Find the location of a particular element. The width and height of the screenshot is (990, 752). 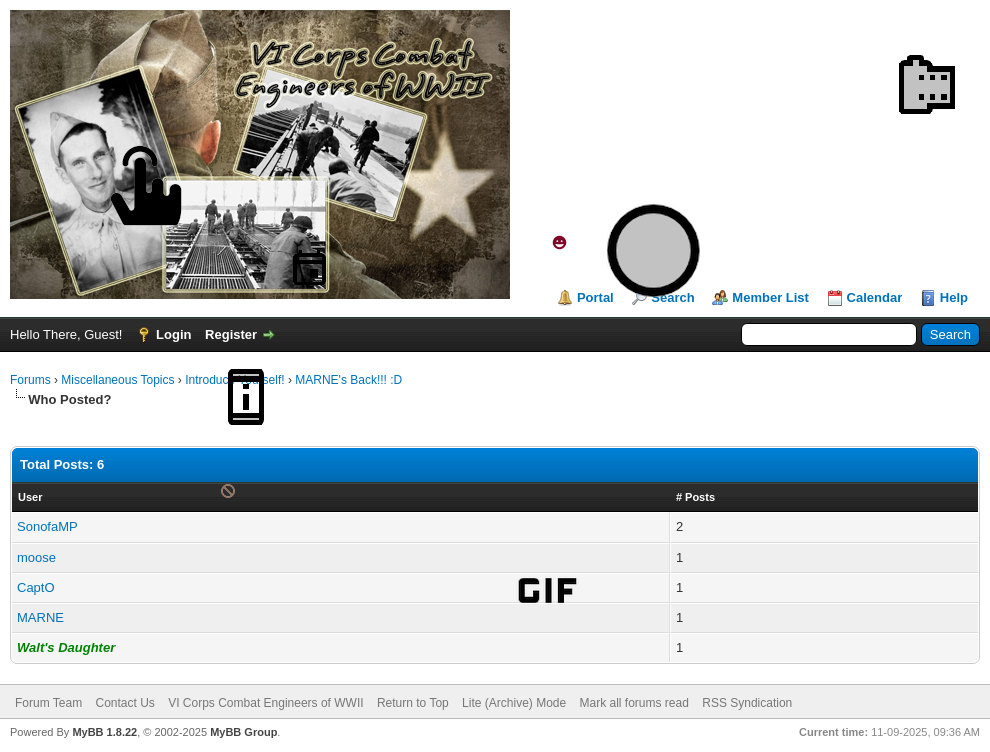

view device information is located at coordinates (246, 397).